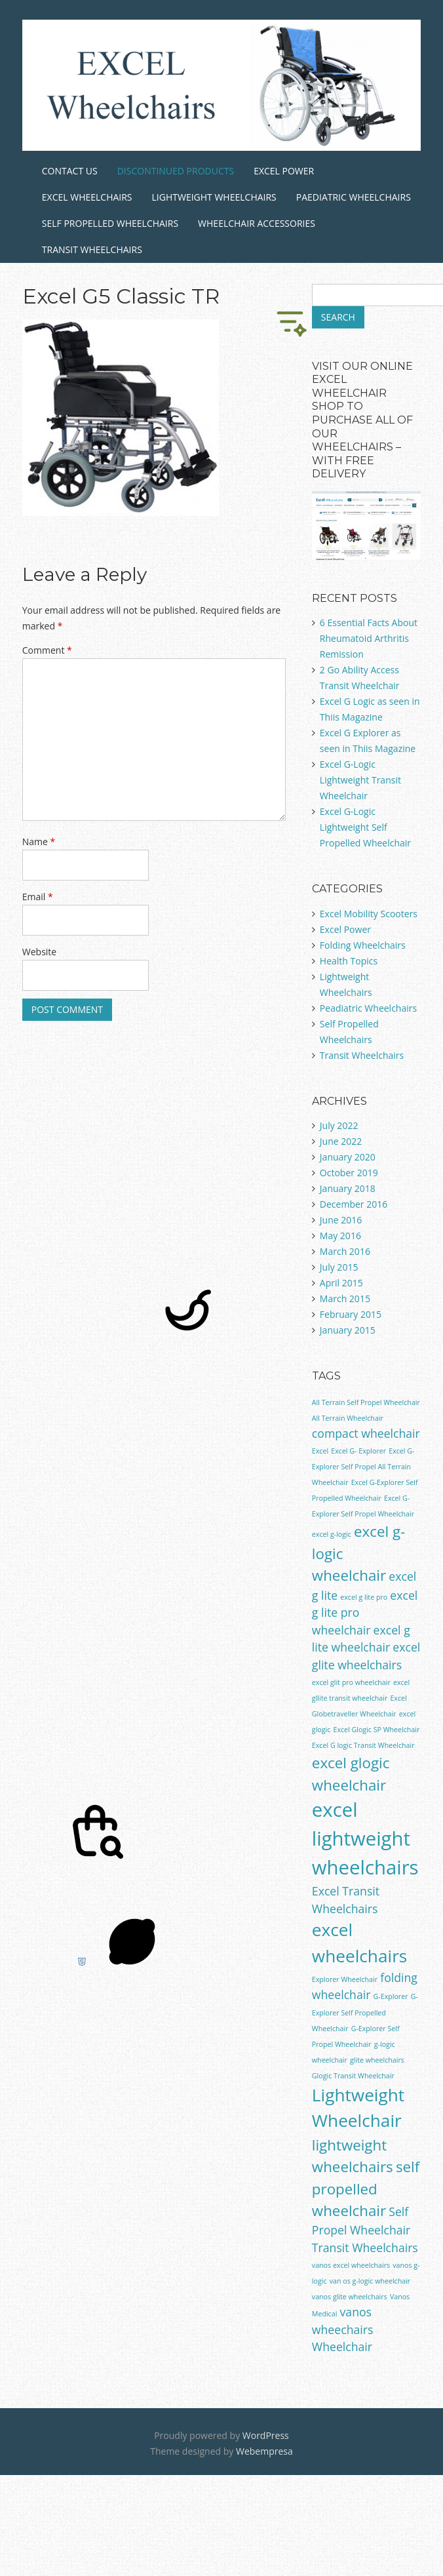  I want to click on search your shopping bag or cart, so click(95, 1831).